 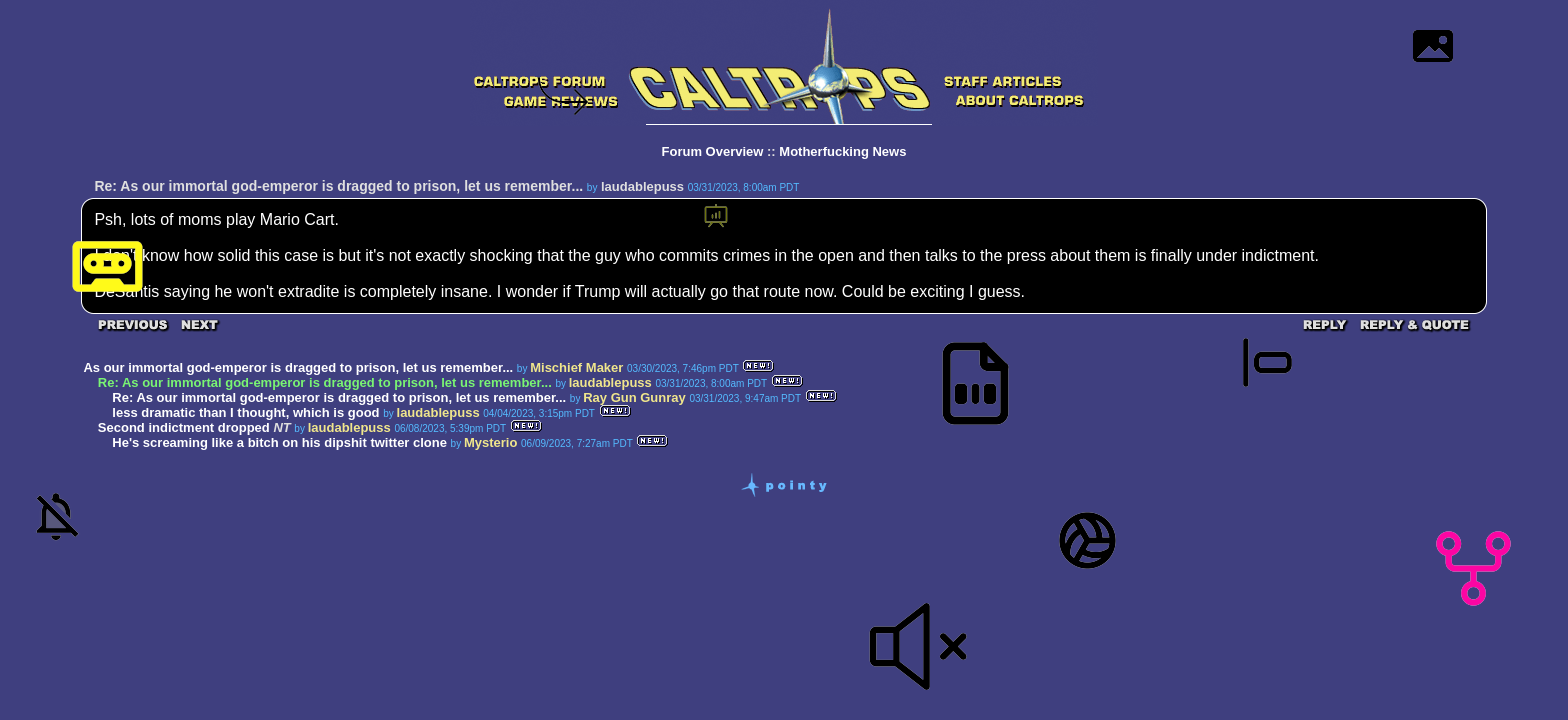 What do you see at coordinates (716, 216) in the screenshot?
I see `view presentation with chart data` at bounding box center [716, 216].